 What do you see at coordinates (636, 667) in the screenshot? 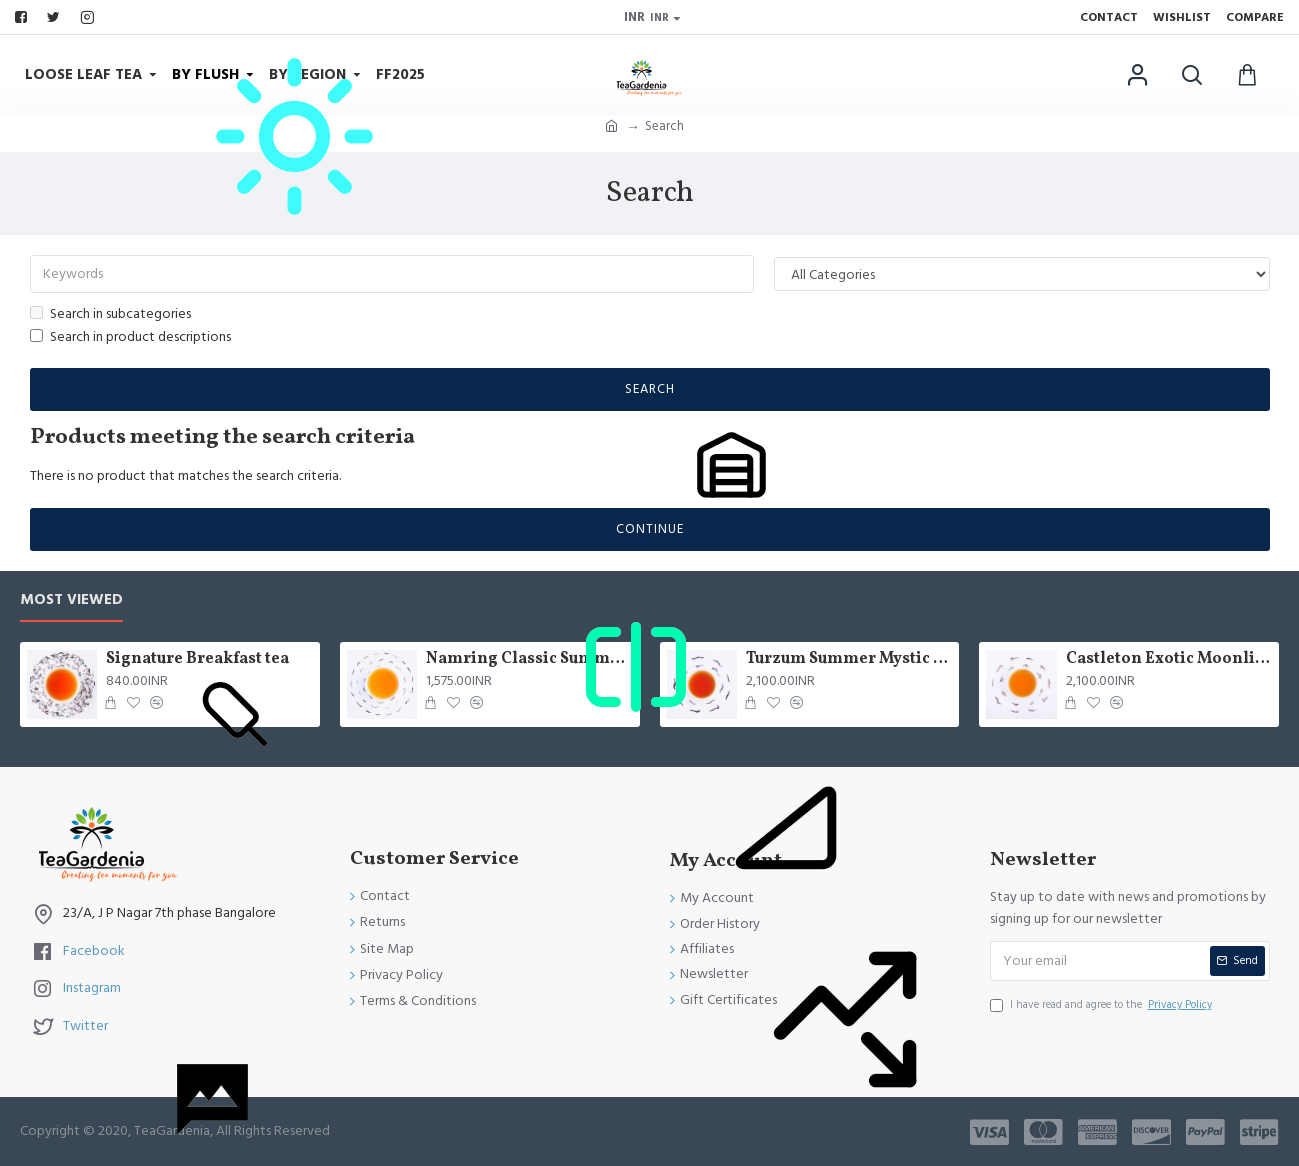
I see `split view horizontally` at bounding box center [636, 667].